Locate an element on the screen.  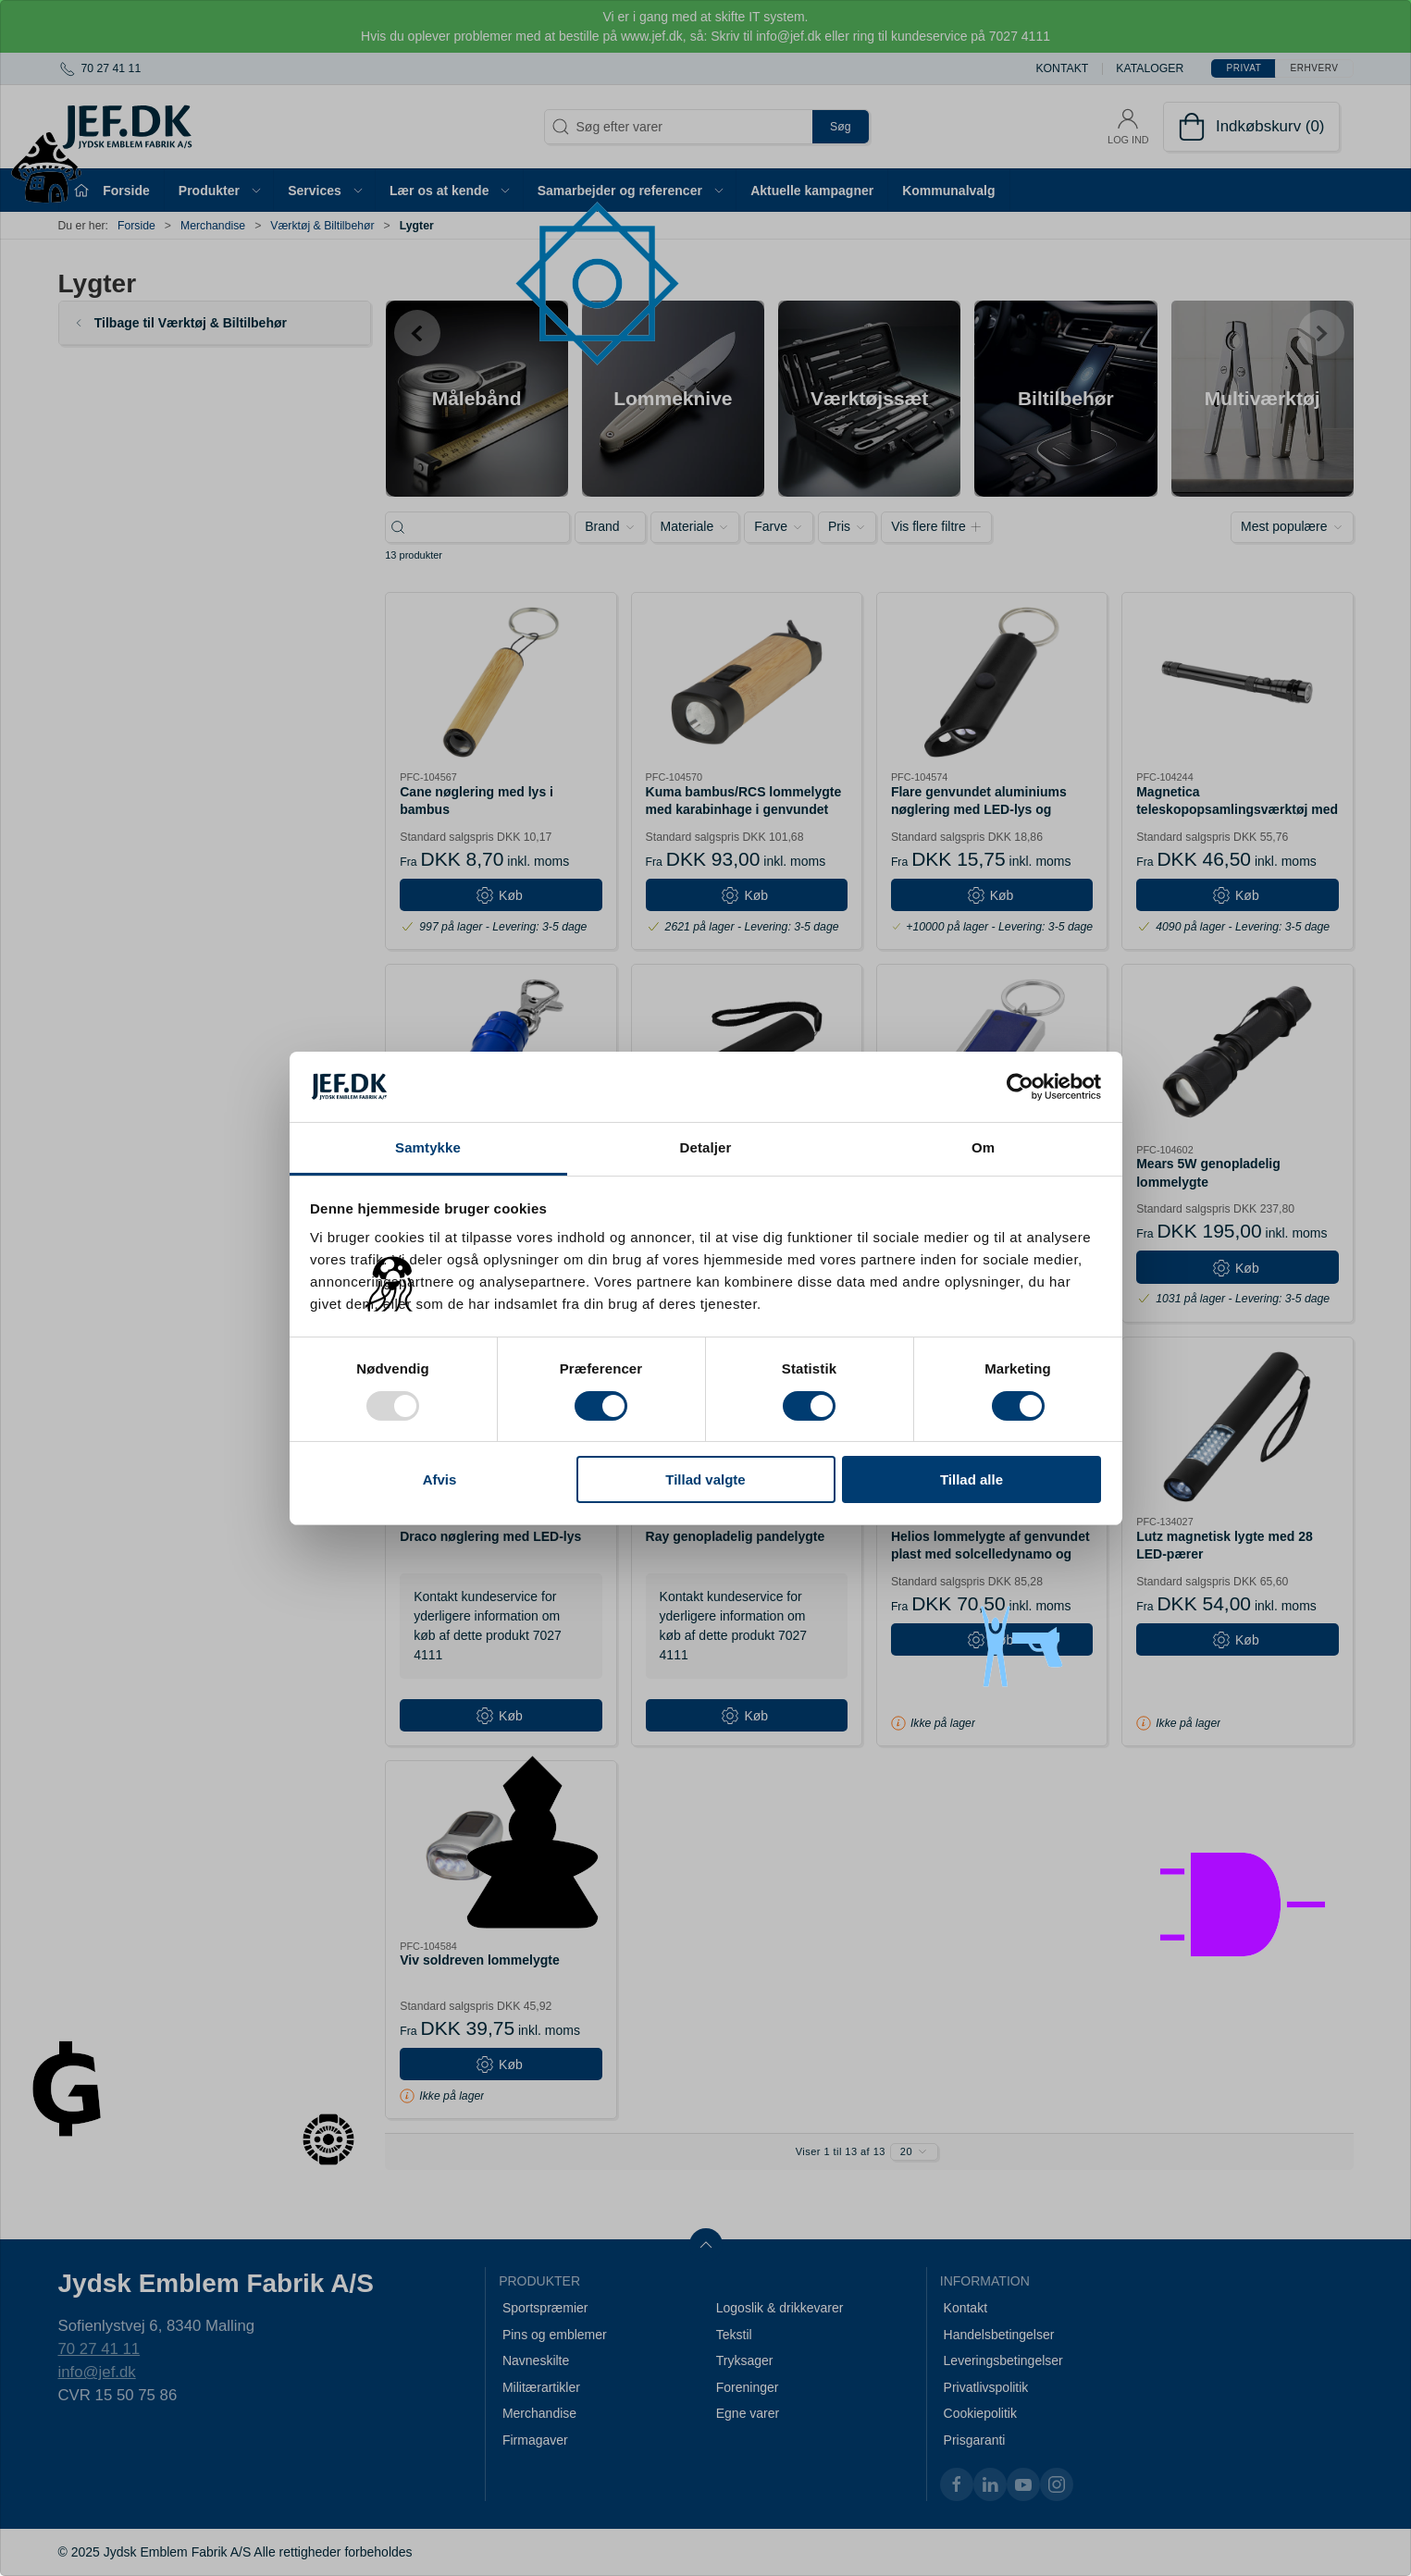
access fairy tale or fantasy-themed game content is located at coordinates (46, 167).